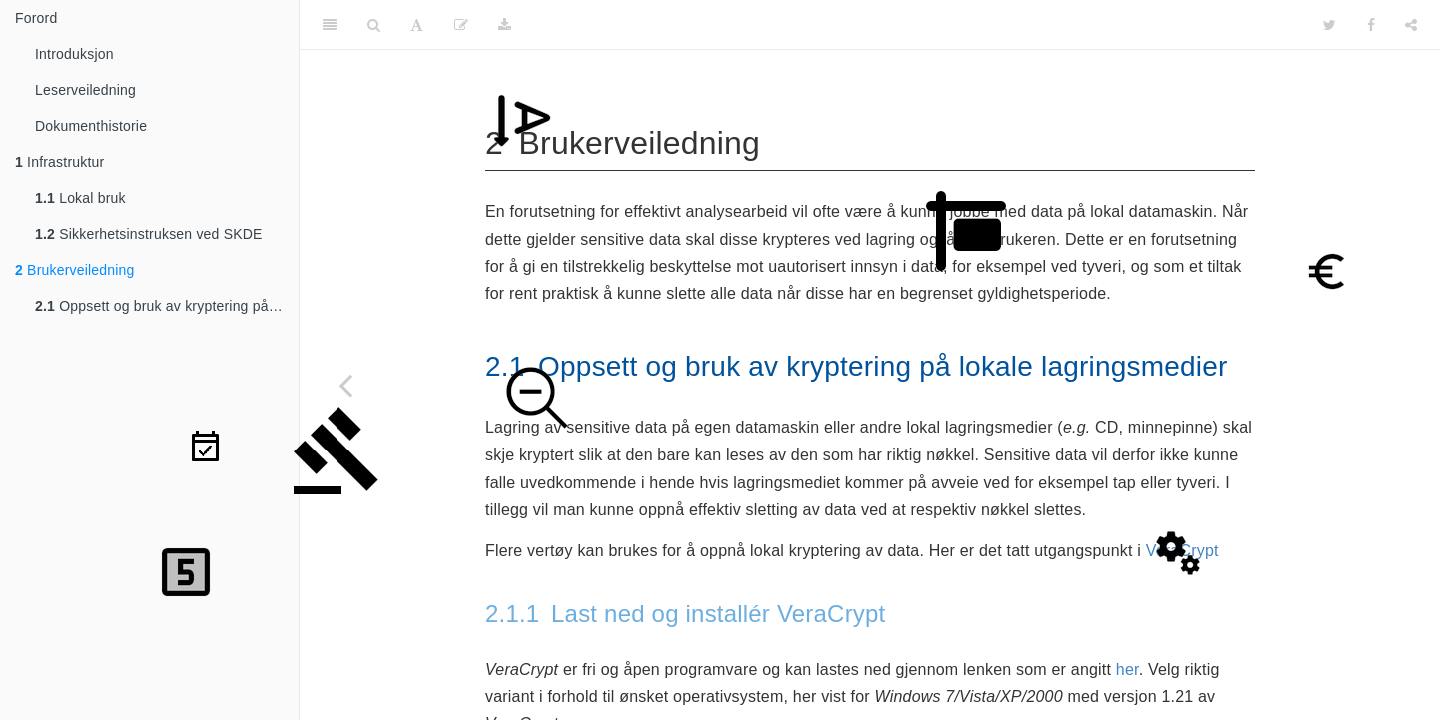 This screenshot has height=720, width=1440. Describe the element at coordinates (521, 121) in the screenshot. I see `rotate text direction downward` at that location.